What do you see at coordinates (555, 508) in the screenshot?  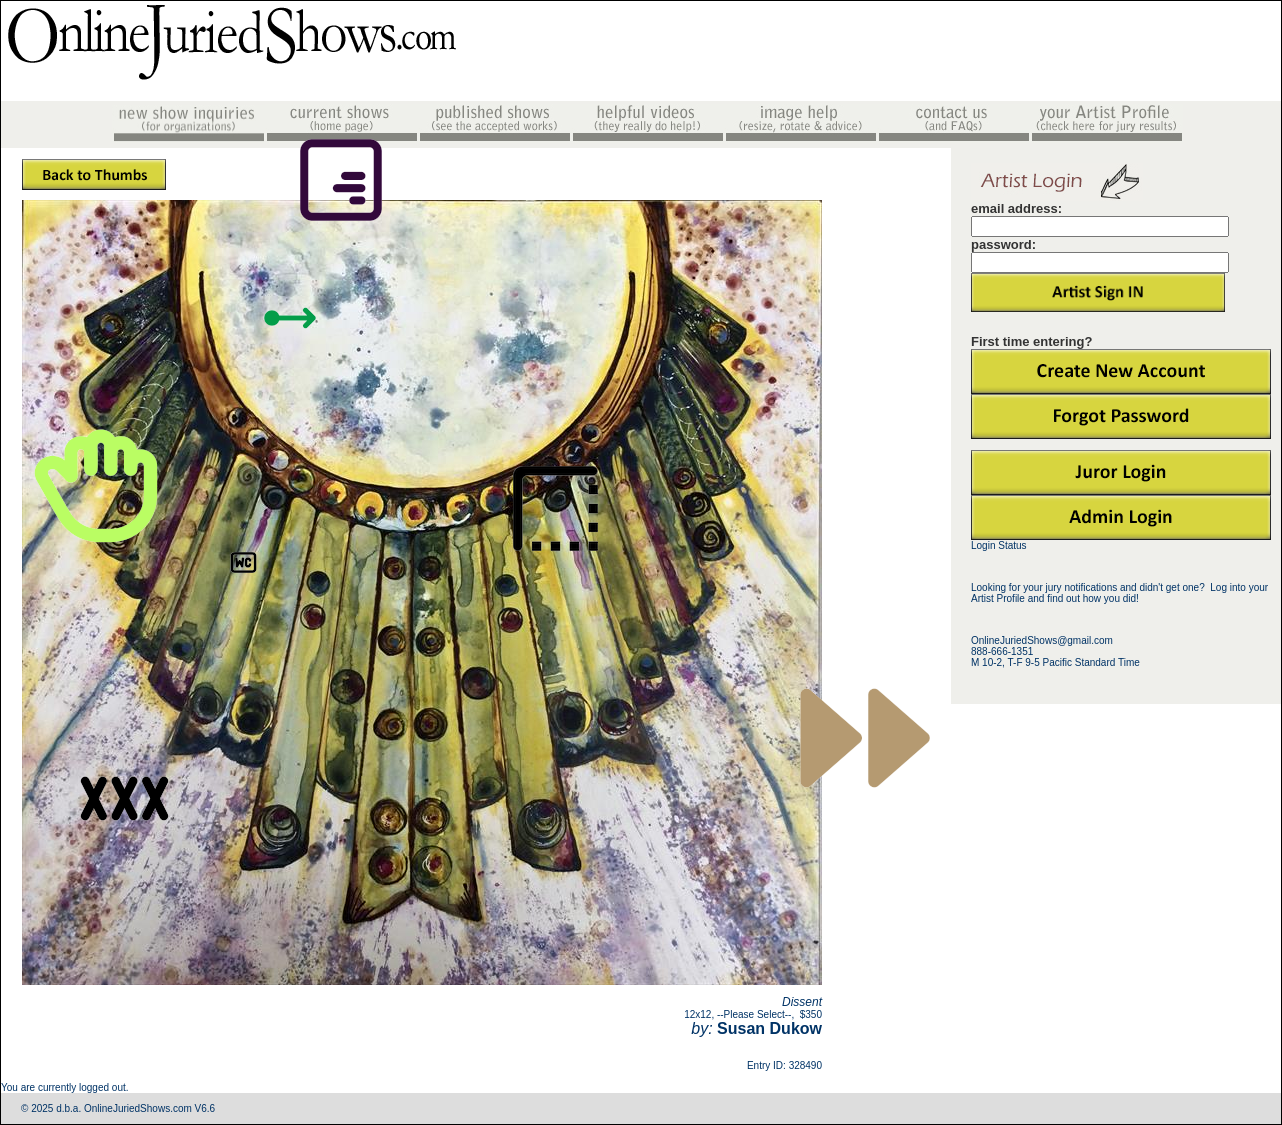 I see `customize border style for a selected element` at bounding box center [555, 508].